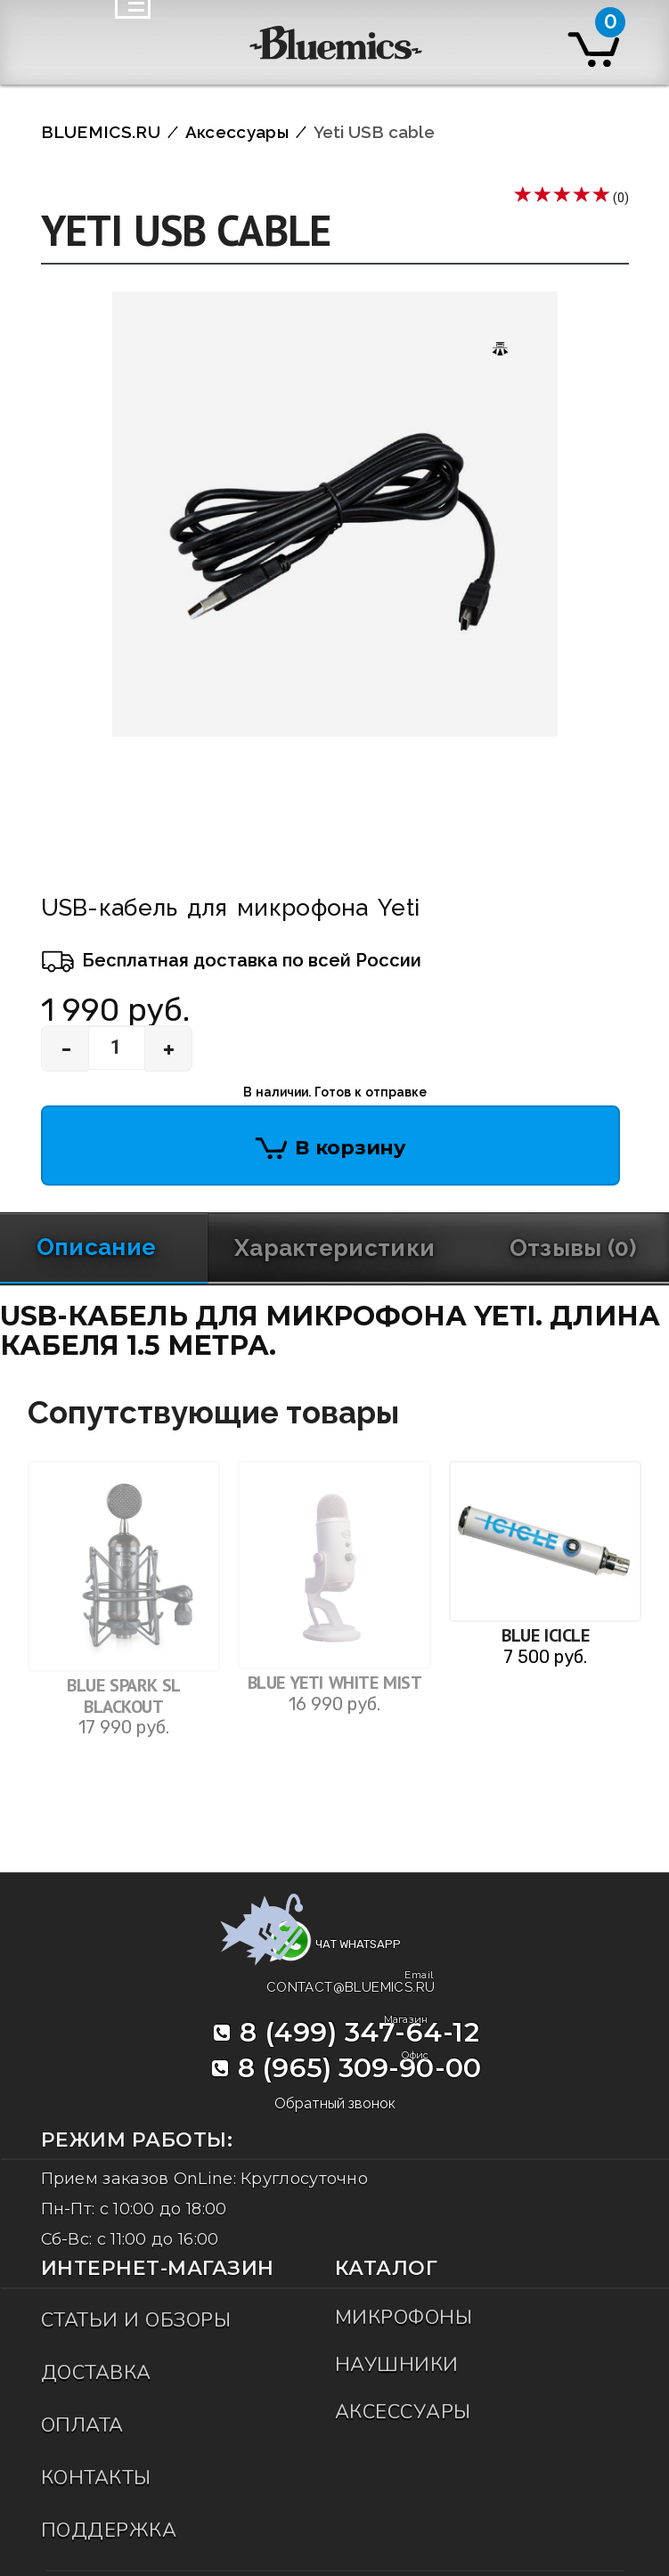 This screenshot has height=2576, width=669. I want to click on launch an assault on enemy fortification, so click(500, 347).